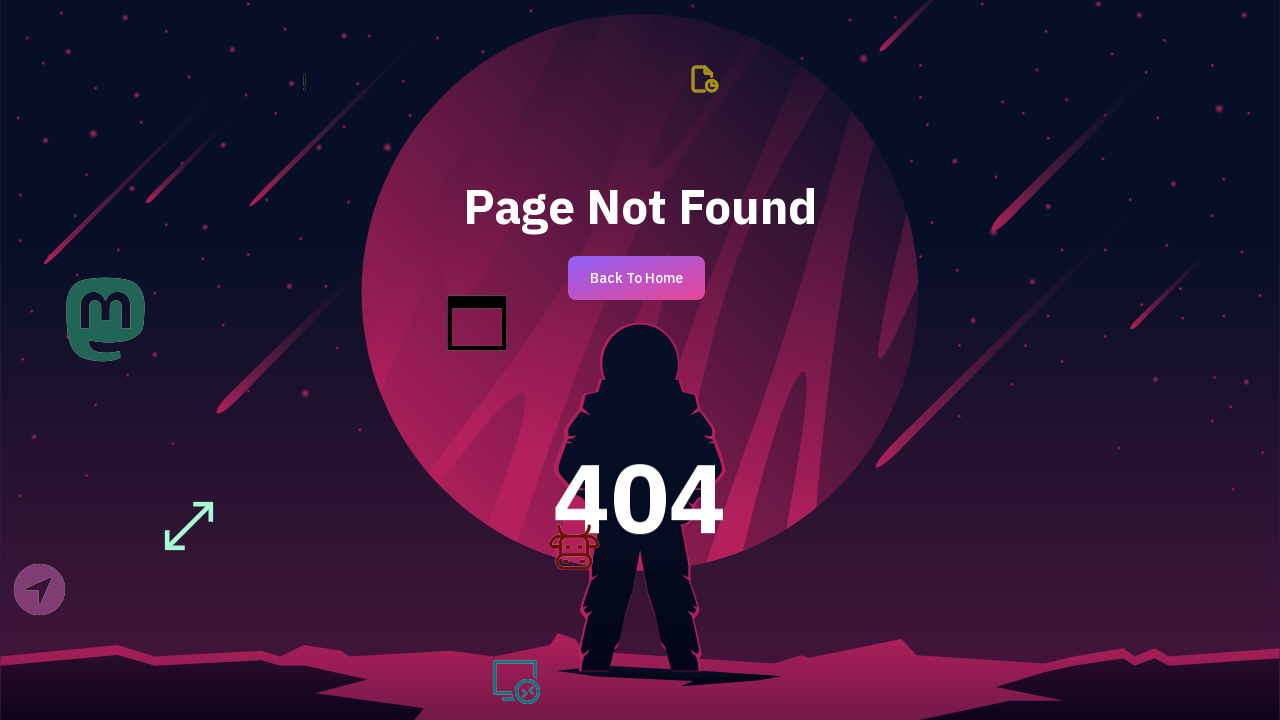  I want to click on view file analytics or report, so click(705, 79).